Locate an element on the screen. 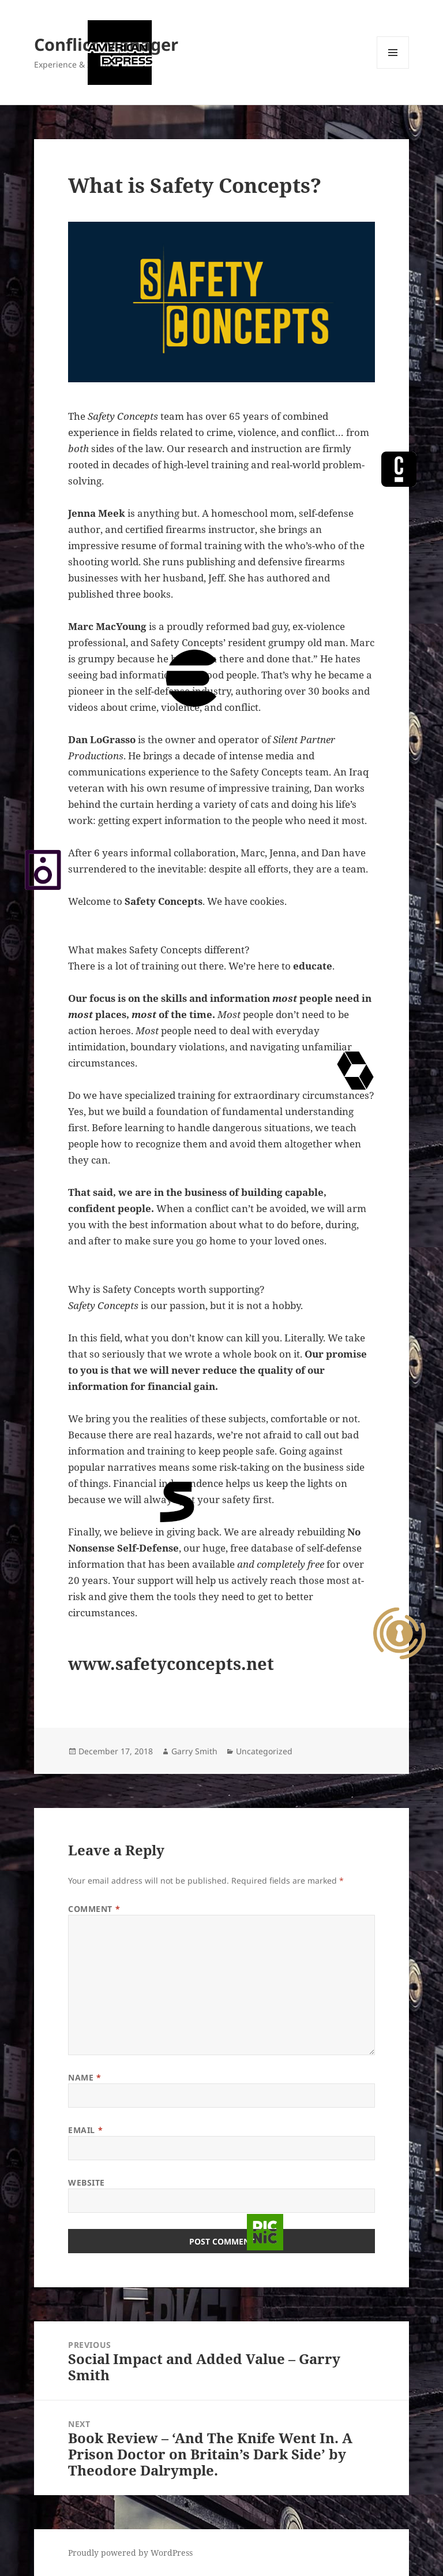 The width and height of the screenshot is (443, 2576). open the Picnic grocery delivery app is located at coordinates (265, 2232).